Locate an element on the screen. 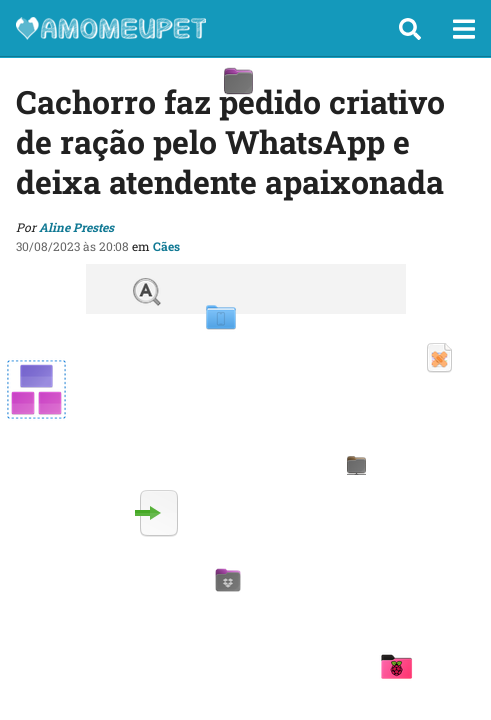 The width and height of the screenshot is (491, 720). open a folder or directory is located at coordinates (238, 80).